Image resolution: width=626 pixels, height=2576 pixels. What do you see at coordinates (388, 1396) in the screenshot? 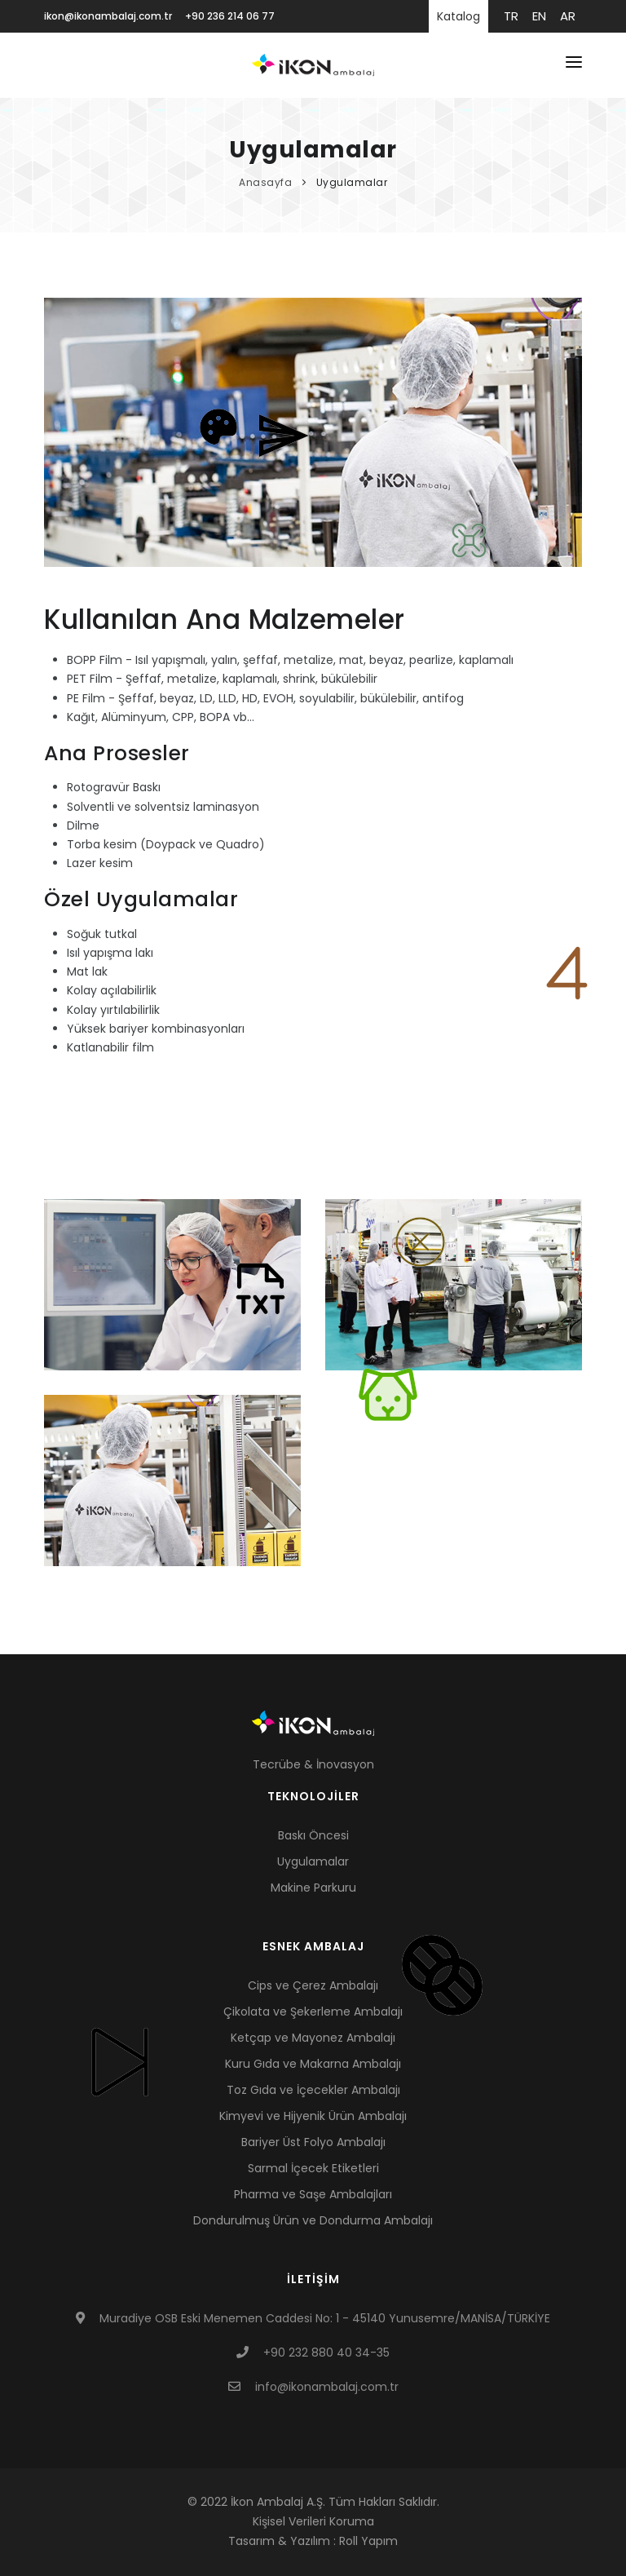
I see `access pet-related features or settings` at bounding box center [388, 1396].